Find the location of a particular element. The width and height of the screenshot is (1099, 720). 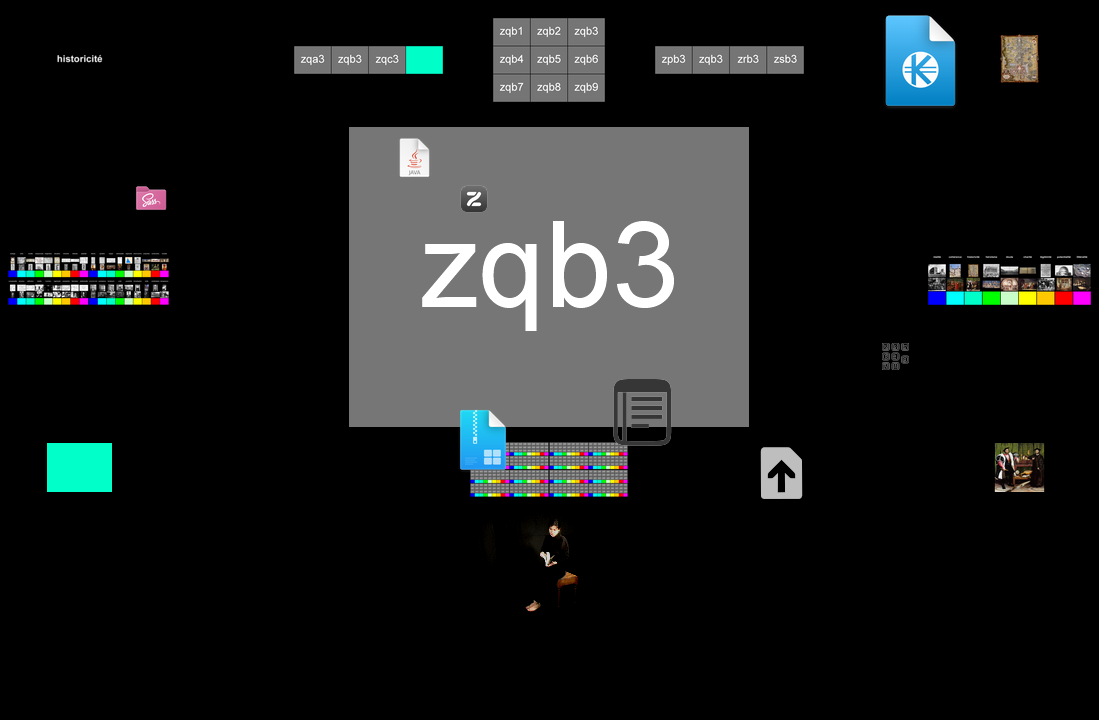

a java source code file is located at coordinates (414, 158).